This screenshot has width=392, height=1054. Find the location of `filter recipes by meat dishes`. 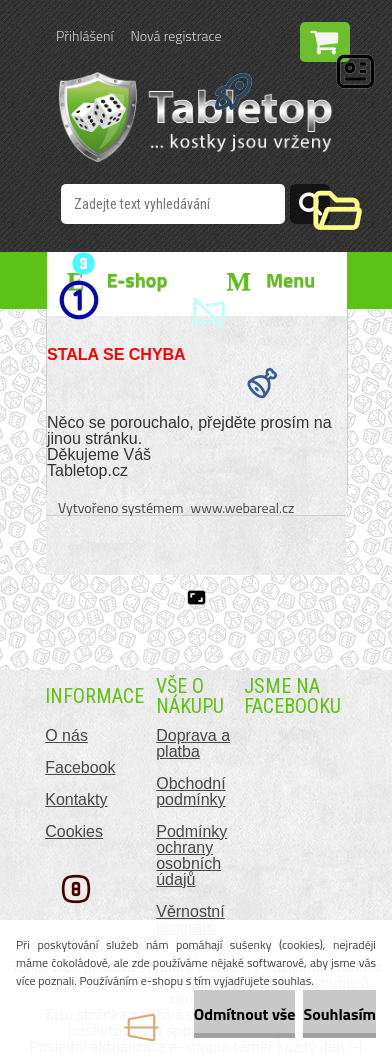

filter recipes by meat dishes is located at coordinates (262, 382).